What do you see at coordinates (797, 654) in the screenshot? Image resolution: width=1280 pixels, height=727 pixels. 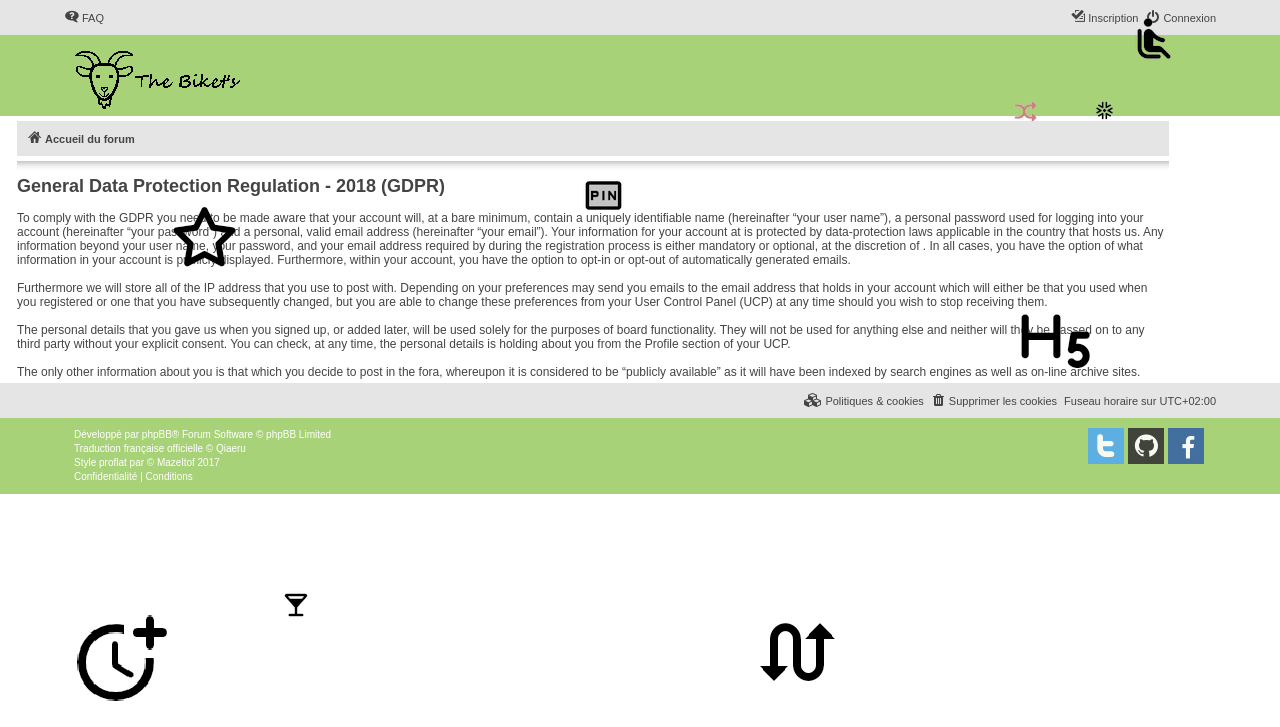 I see `swap or switch between active calls` at bounding box center [797, 654].